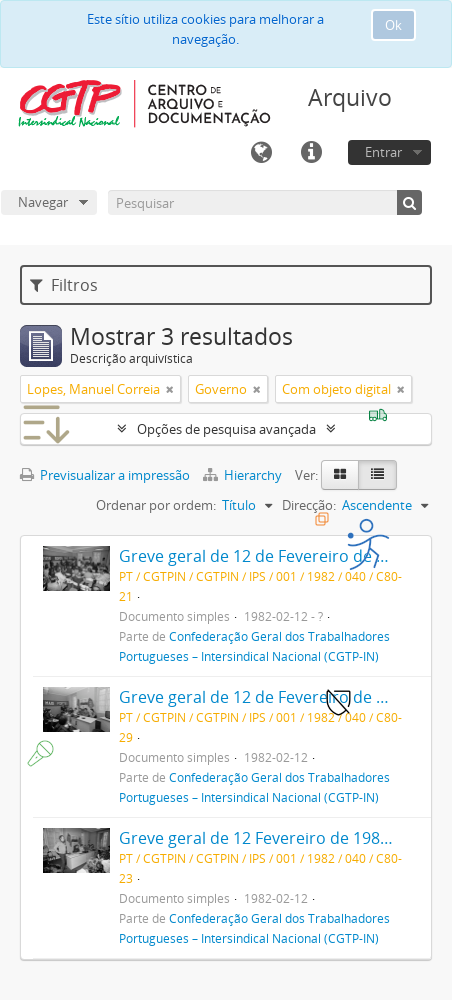  I want to click on view overlapping layers or intersecting objects, so click(322, 519).